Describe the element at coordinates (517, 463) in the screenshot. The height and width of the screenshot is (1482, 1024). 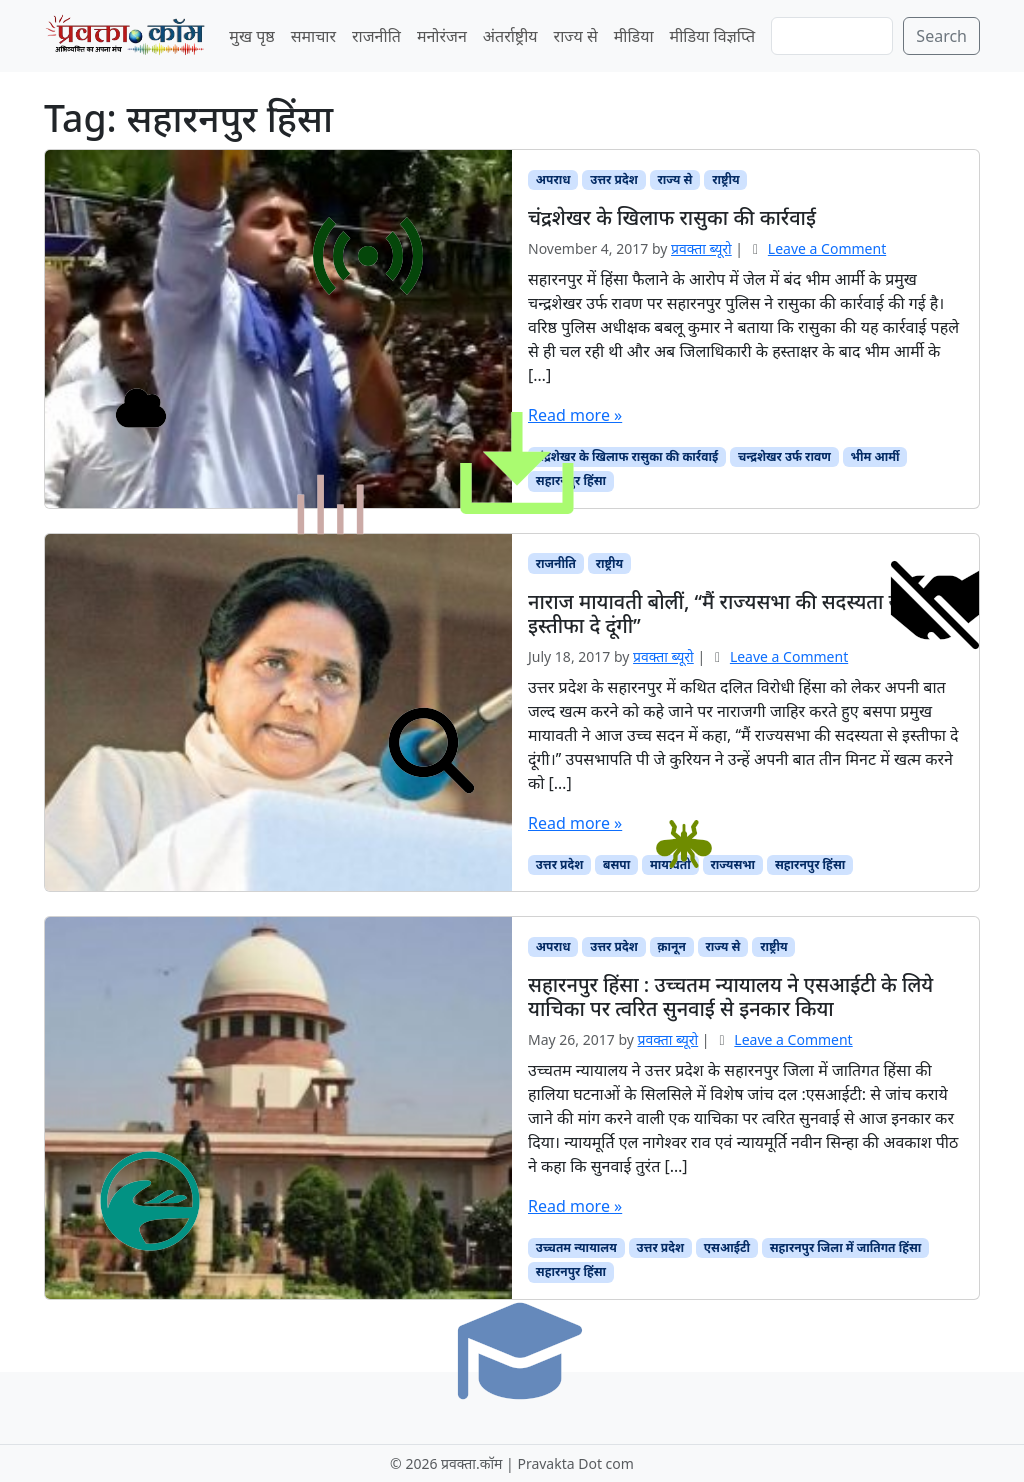
I see `download a file to your device` at that location.